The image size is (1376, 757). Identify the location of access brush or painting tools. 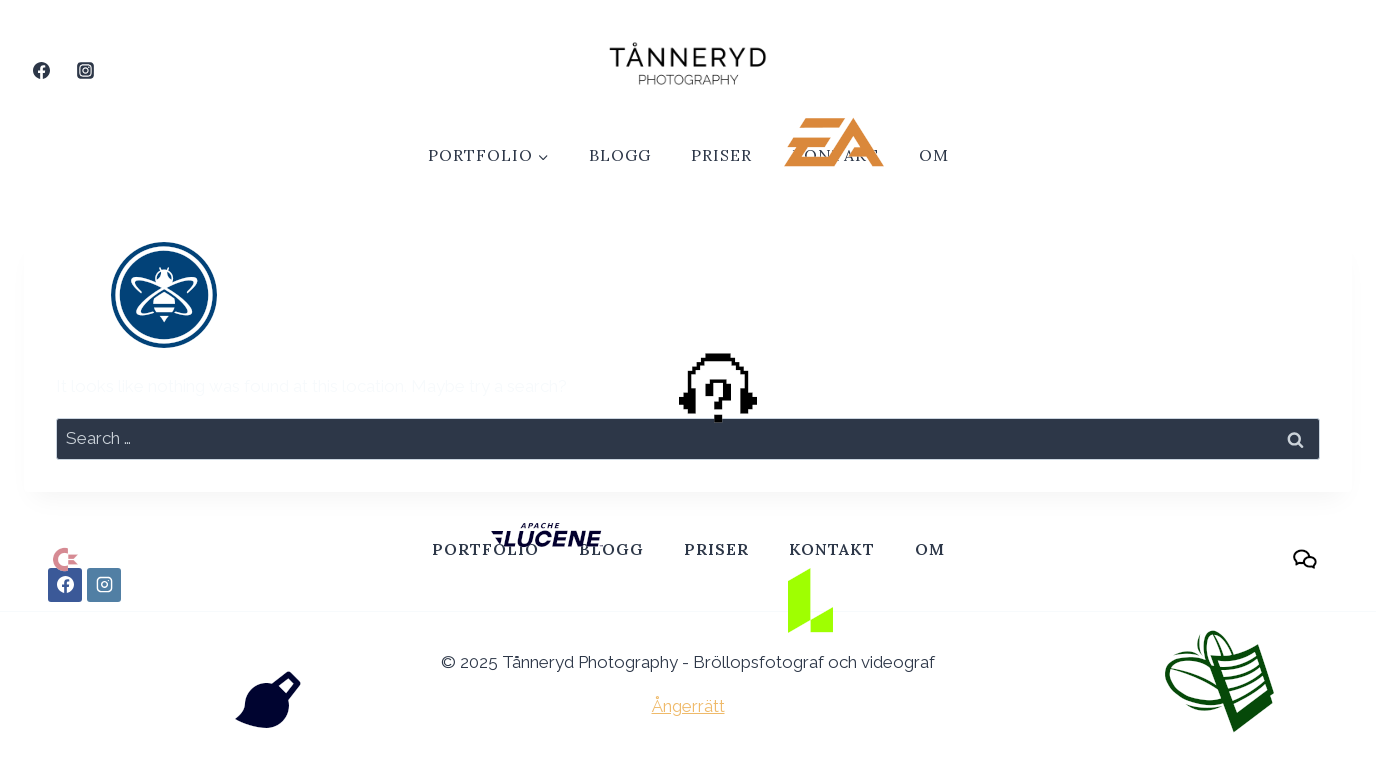
(268, 701).